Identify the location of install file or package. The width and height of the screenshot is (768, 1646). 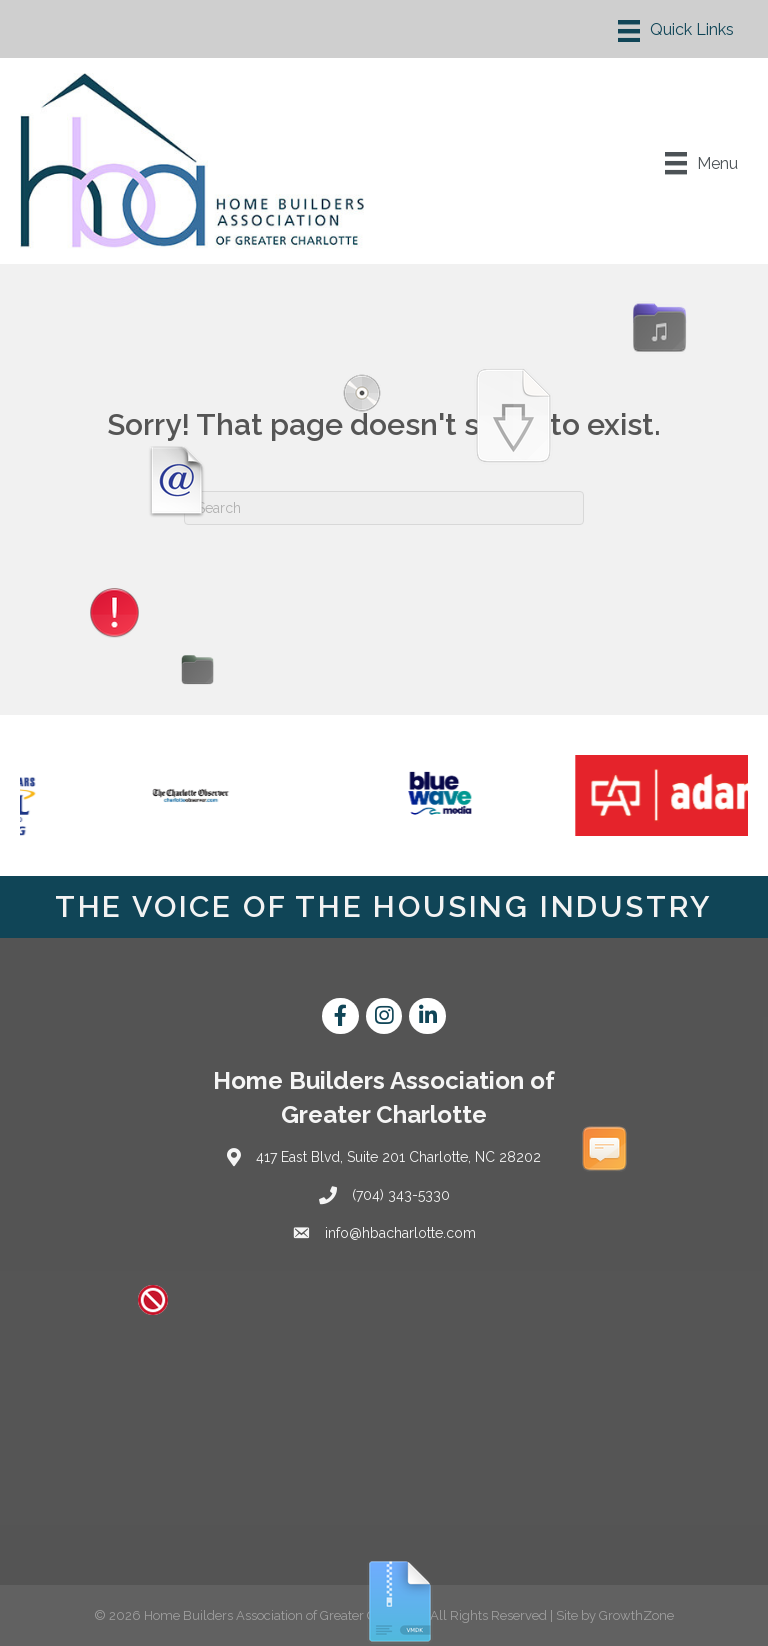
(513, 415).